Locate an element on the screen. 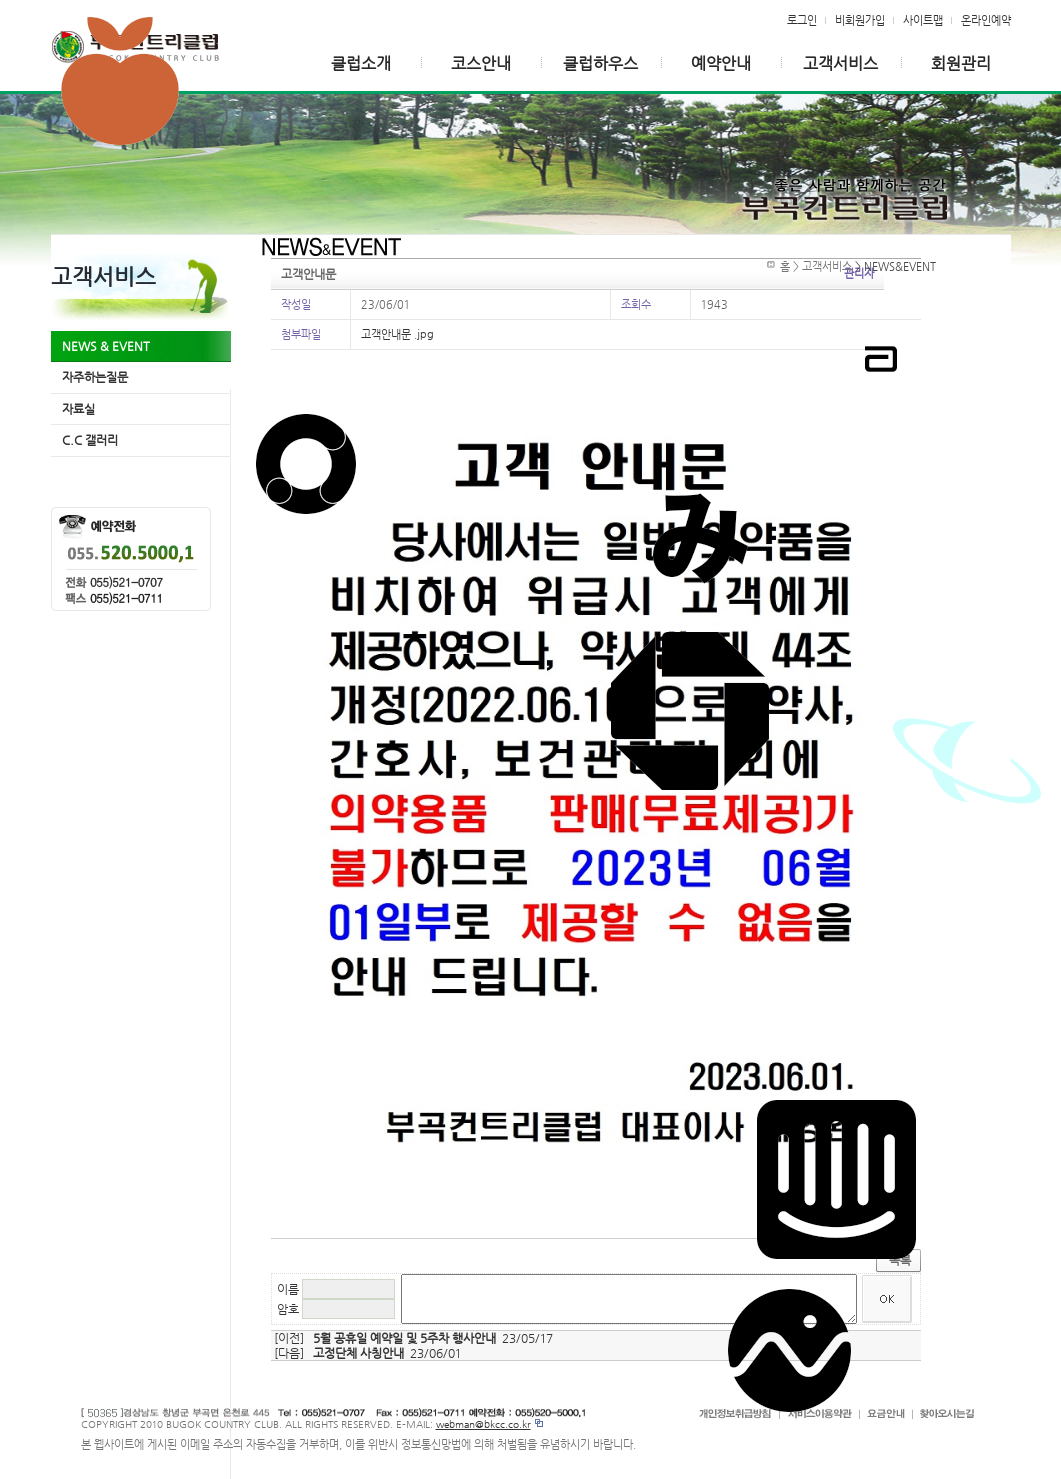 The width and height of the screenshot is (1061, 1479). saturn brand logo is located at coordinates (967, 761).